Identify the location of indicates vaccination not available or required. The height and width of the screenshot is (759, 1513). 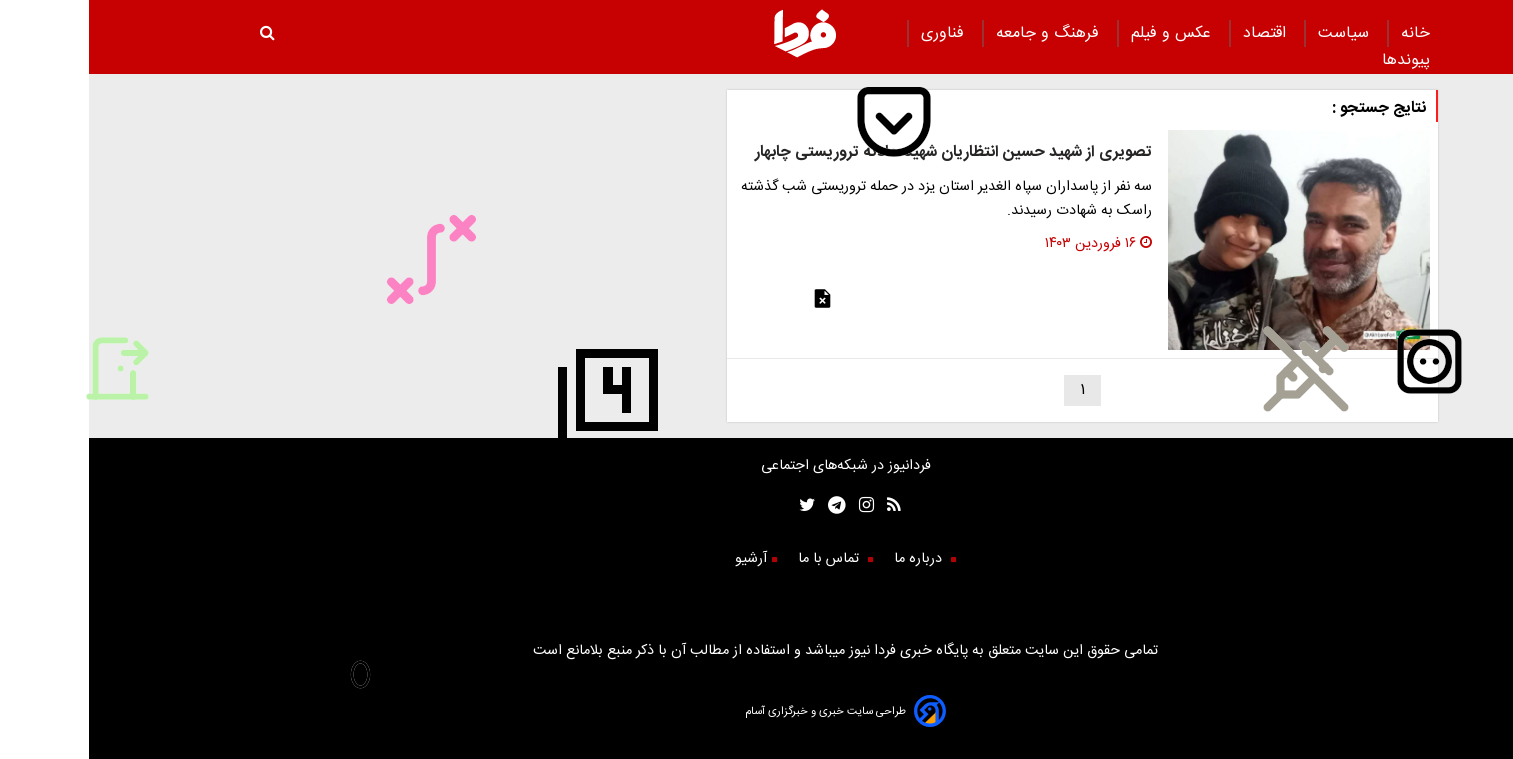
(1306, 369).